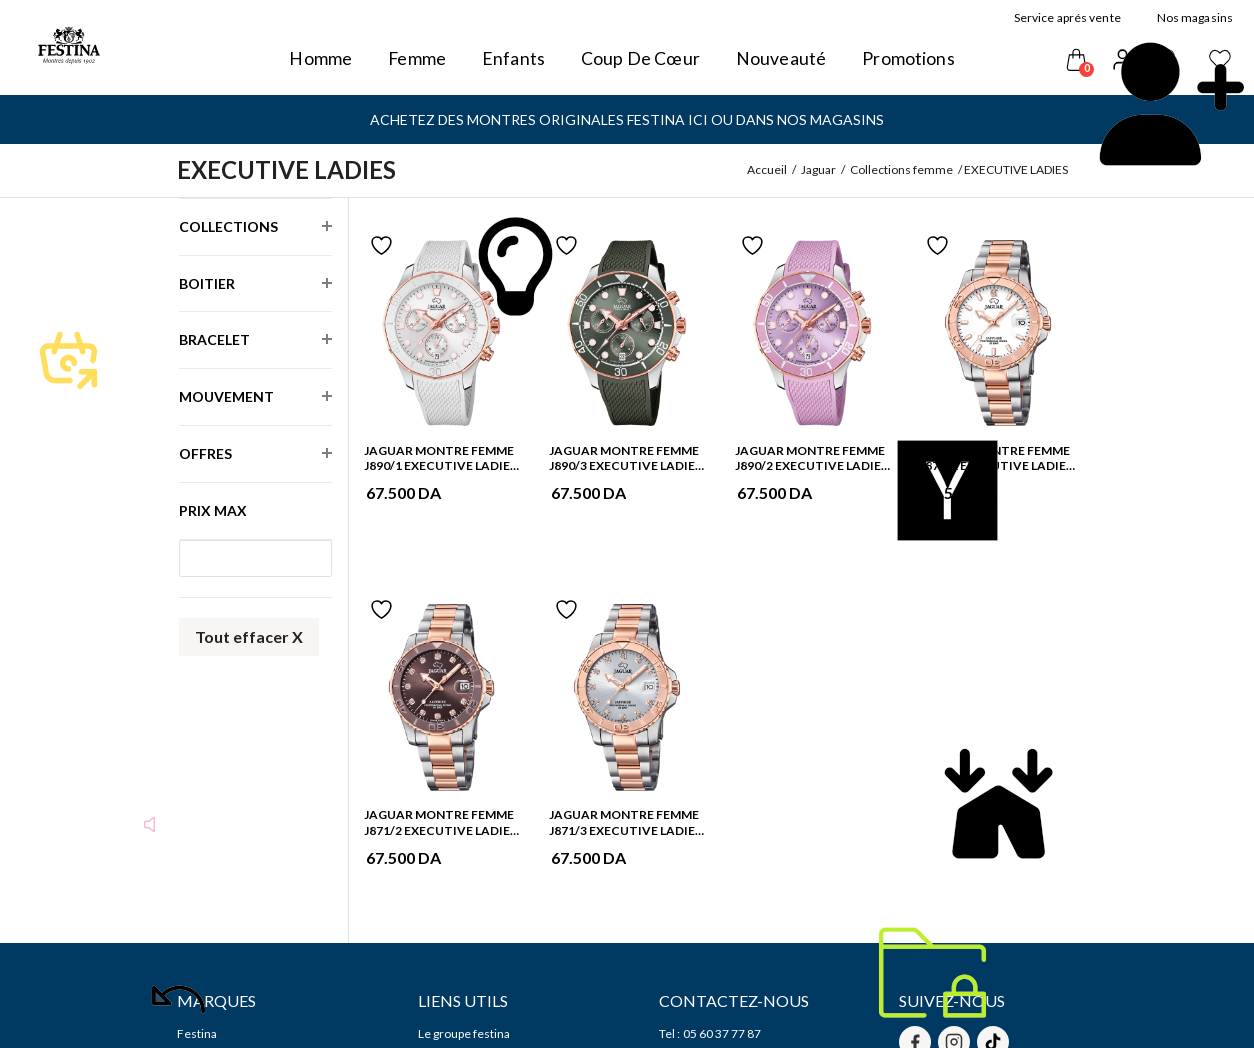  What do you see at coordinates (149, 824) in the screenshot?
I see `mute audio or sound` at bounding box center [149, 824].